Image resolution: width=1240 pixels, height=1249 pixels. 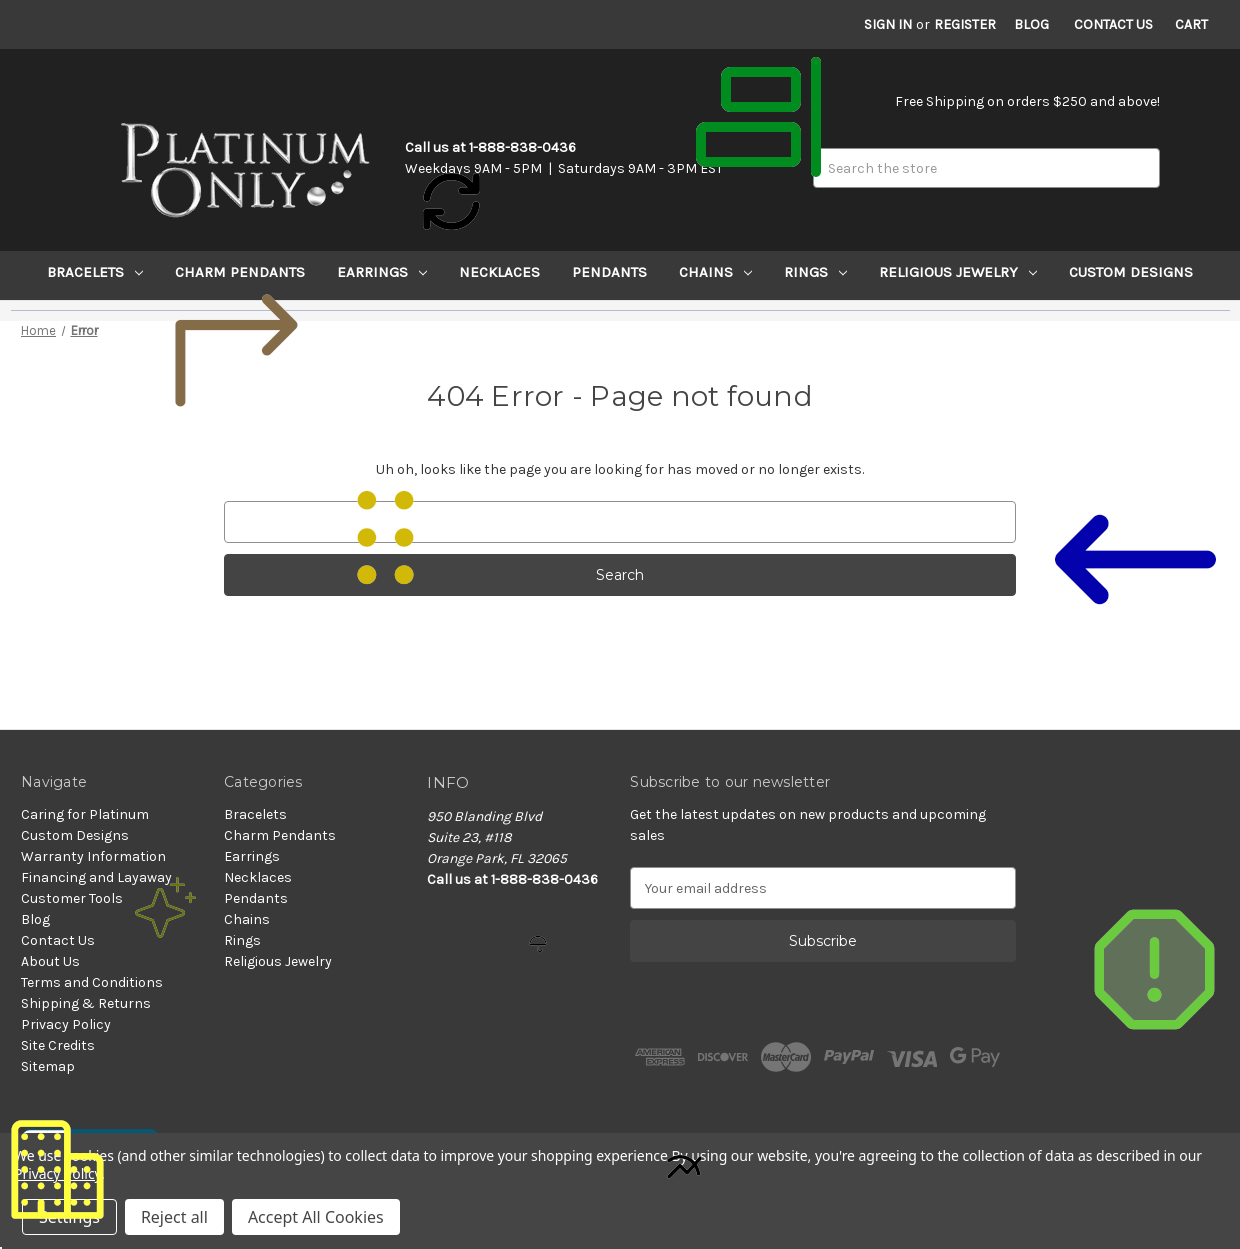 I want to click on forward or share content, so click(x=236, y=350).